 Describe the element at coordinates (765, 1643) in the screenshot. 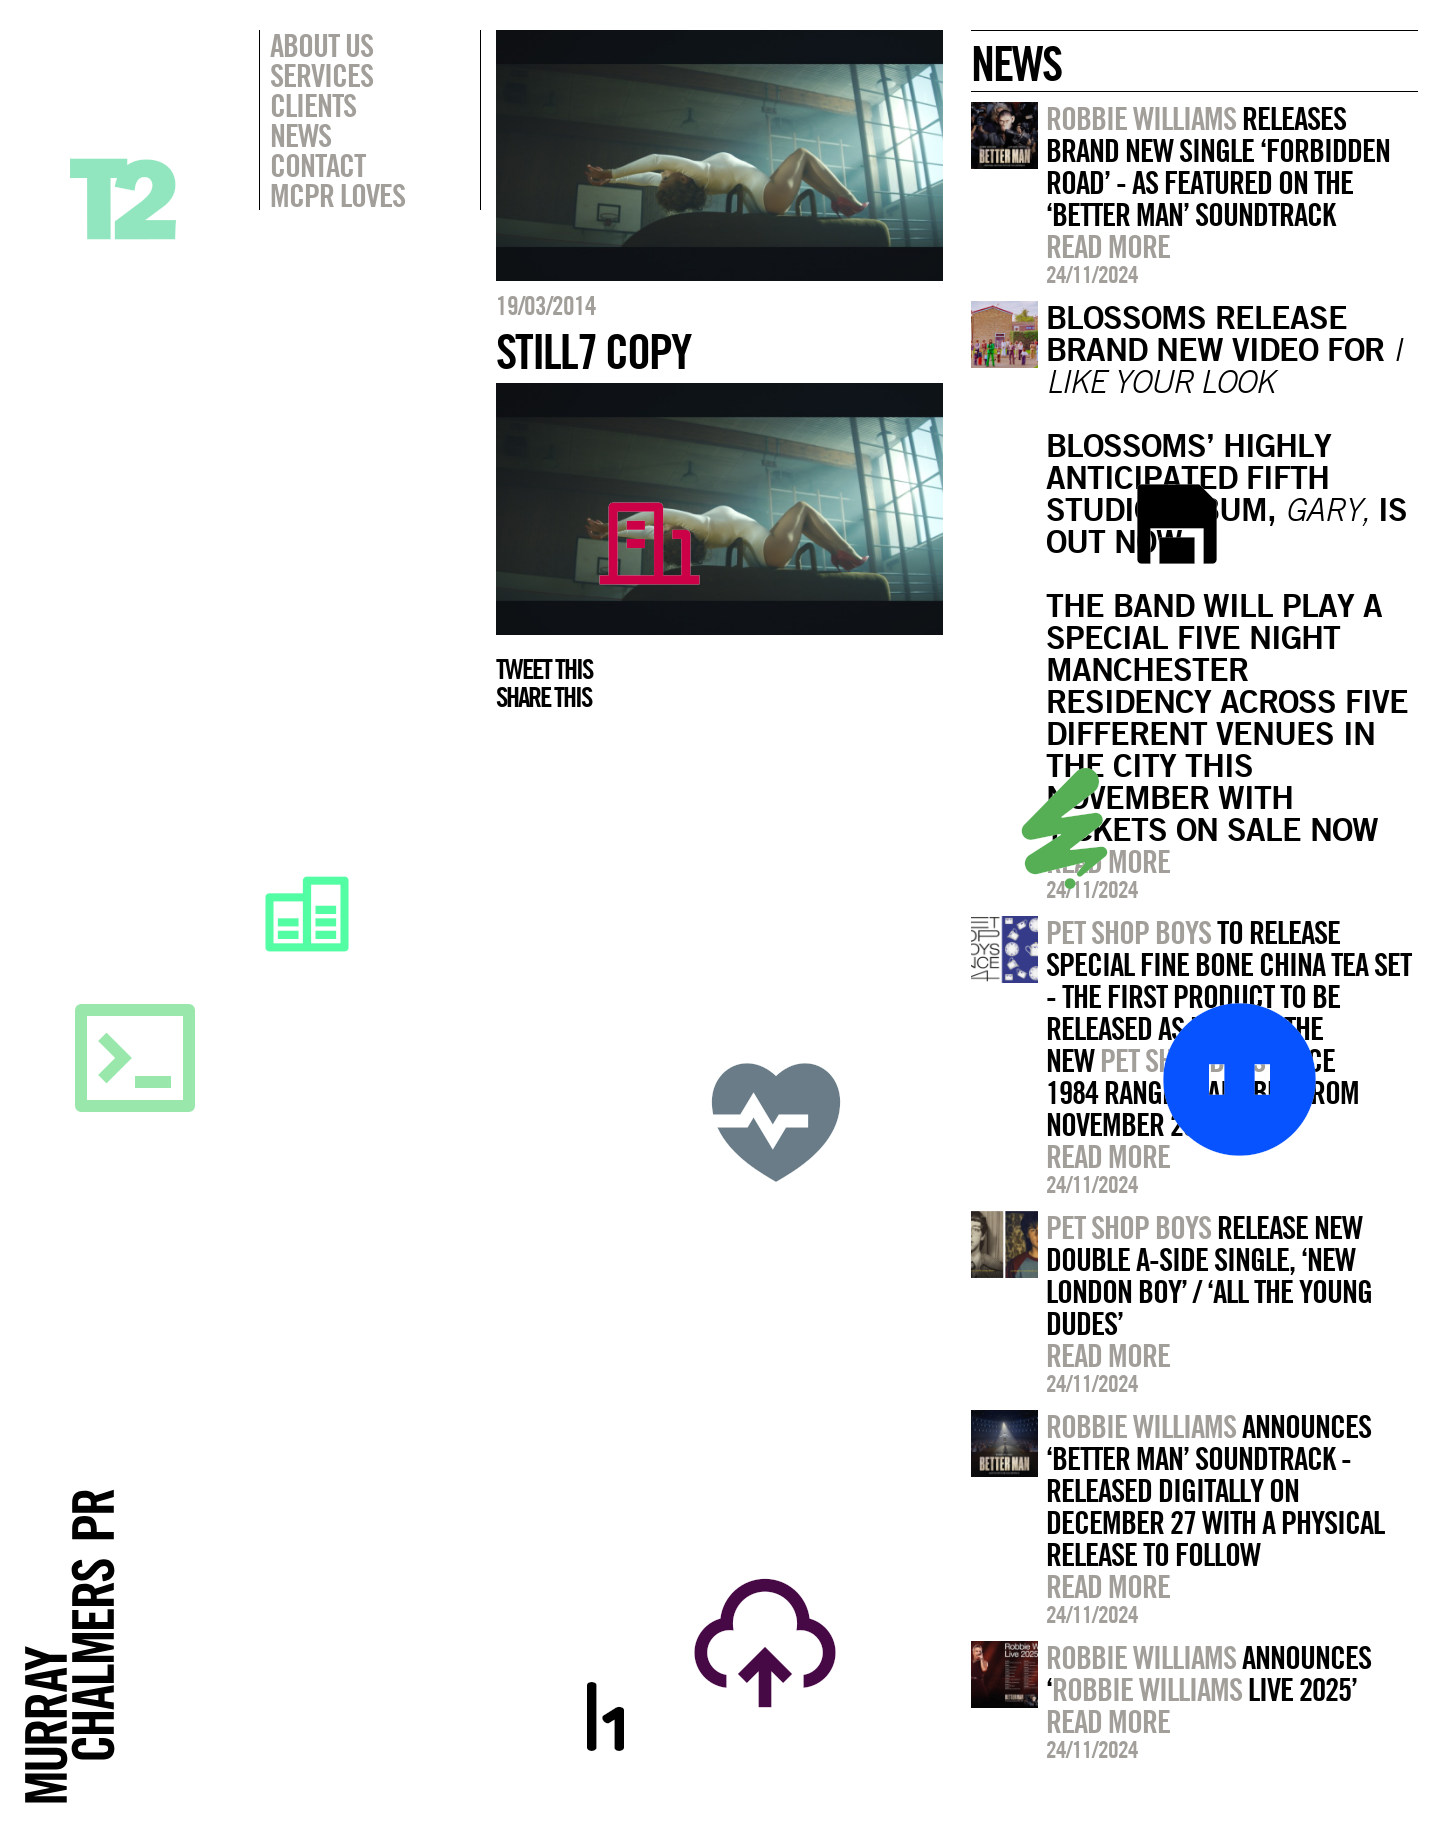

I see `upload file to cloud storage` at that location.